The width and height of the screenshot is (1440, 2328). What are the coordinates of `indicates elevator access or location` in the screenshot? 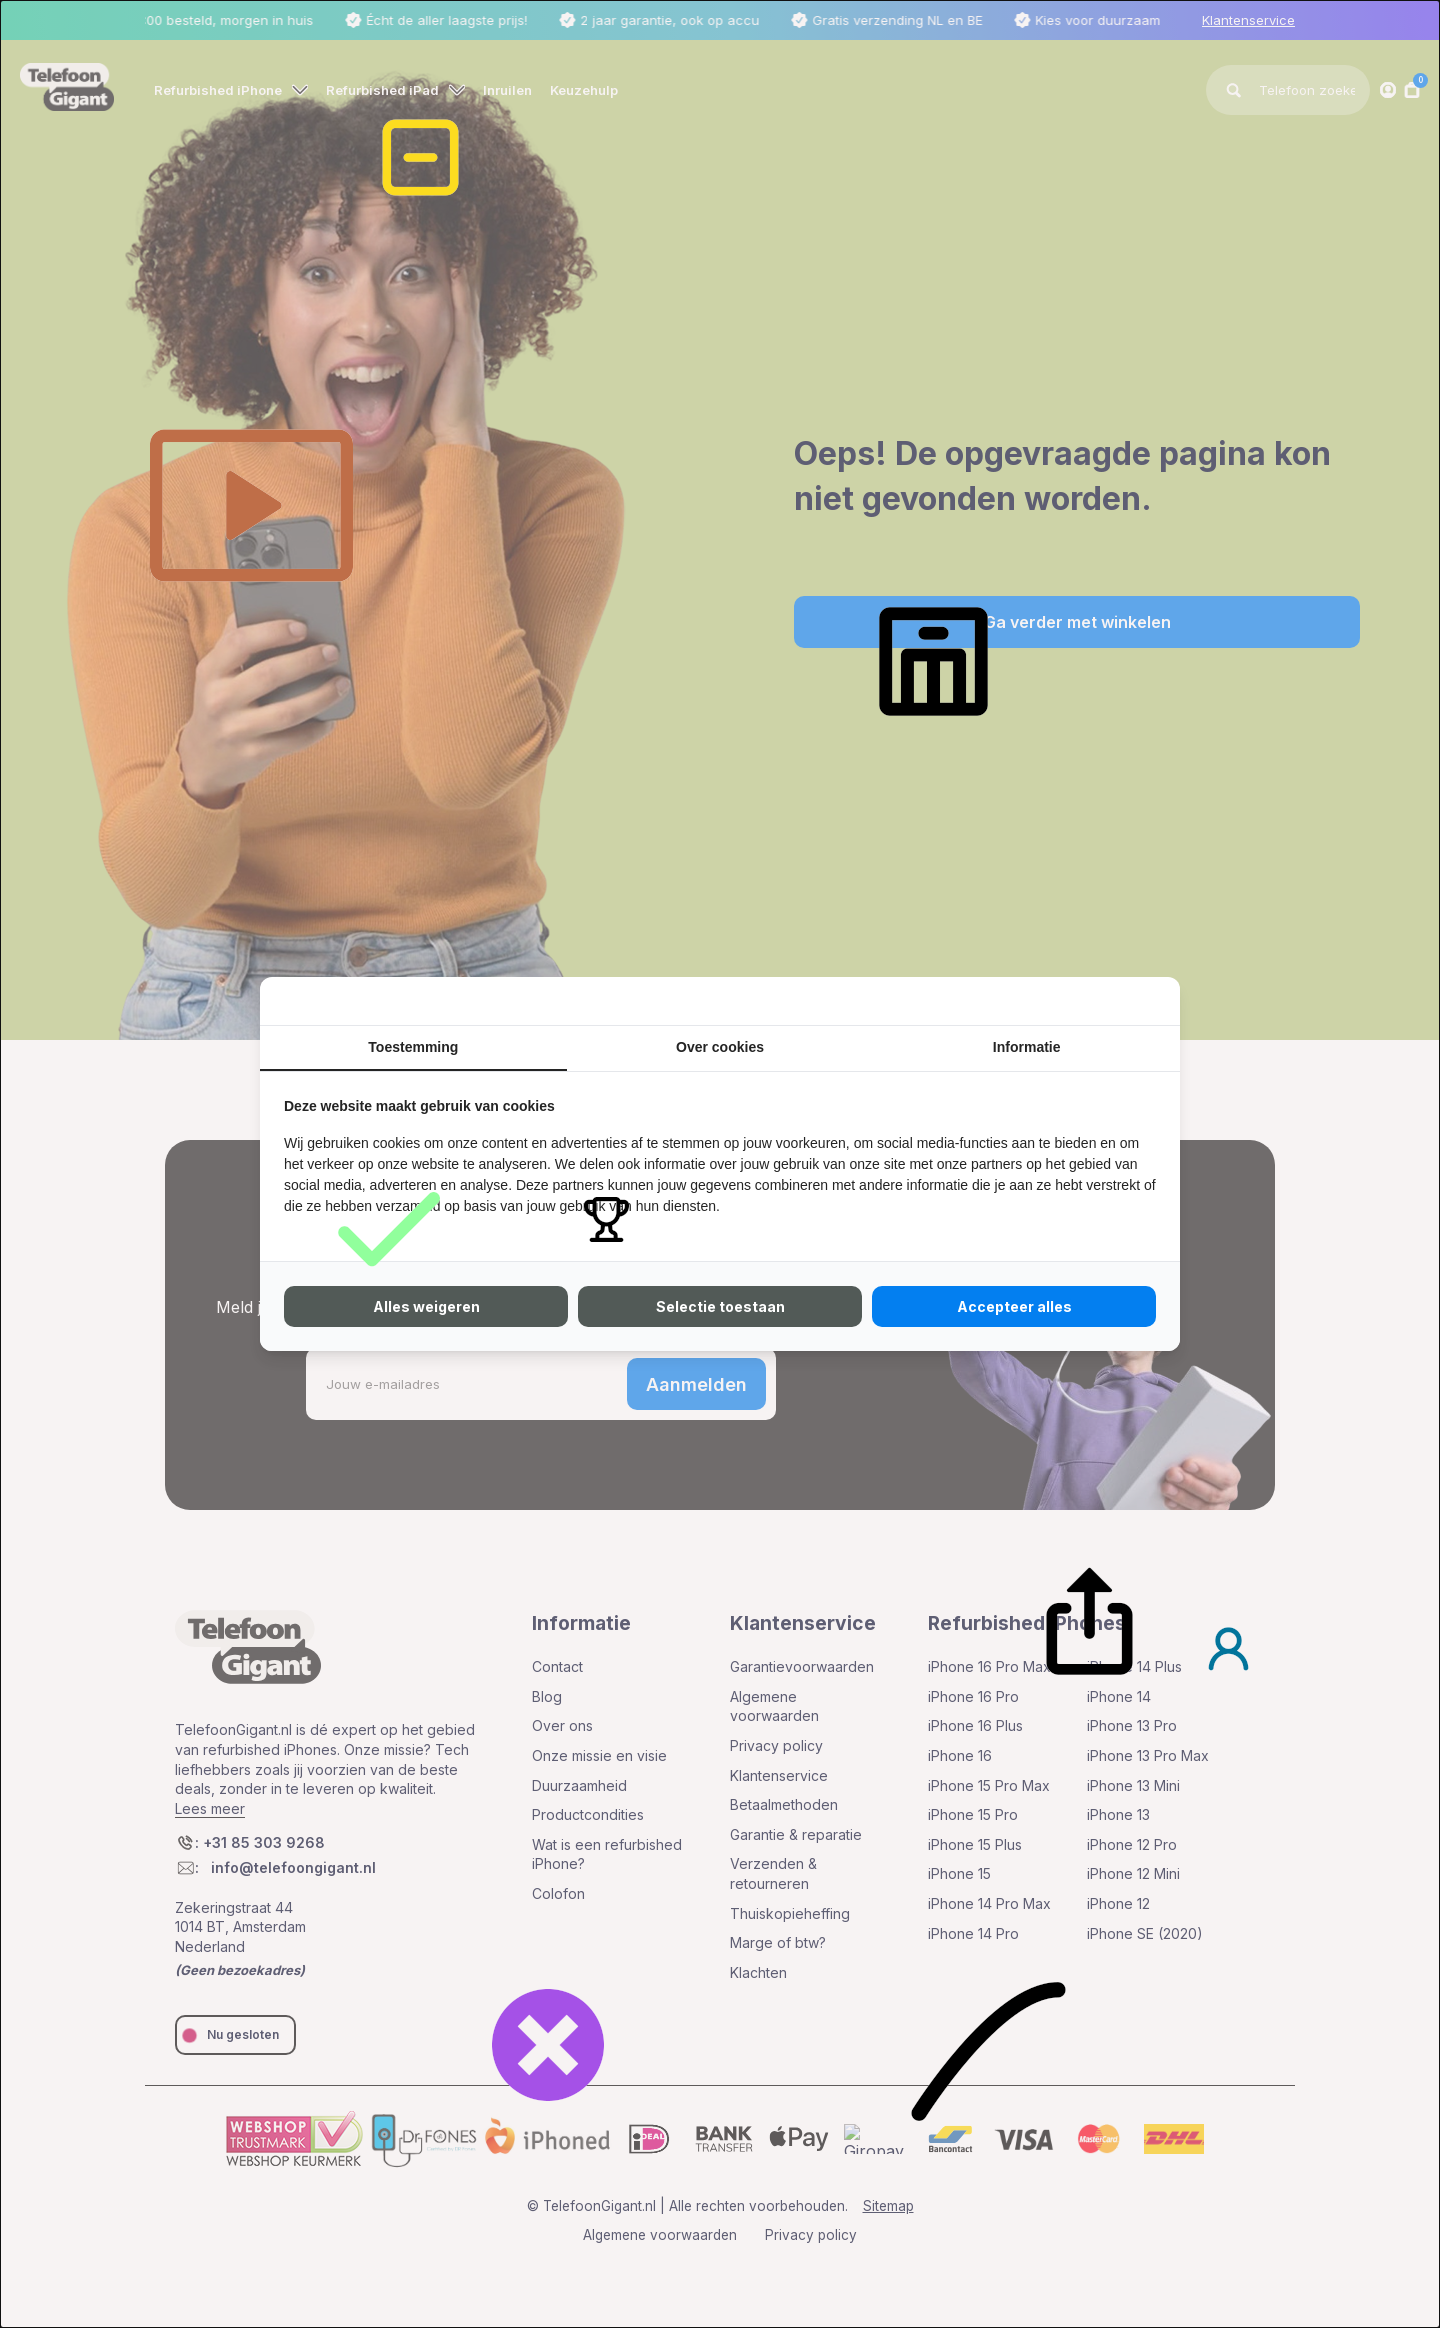 It's located at (933, 661).